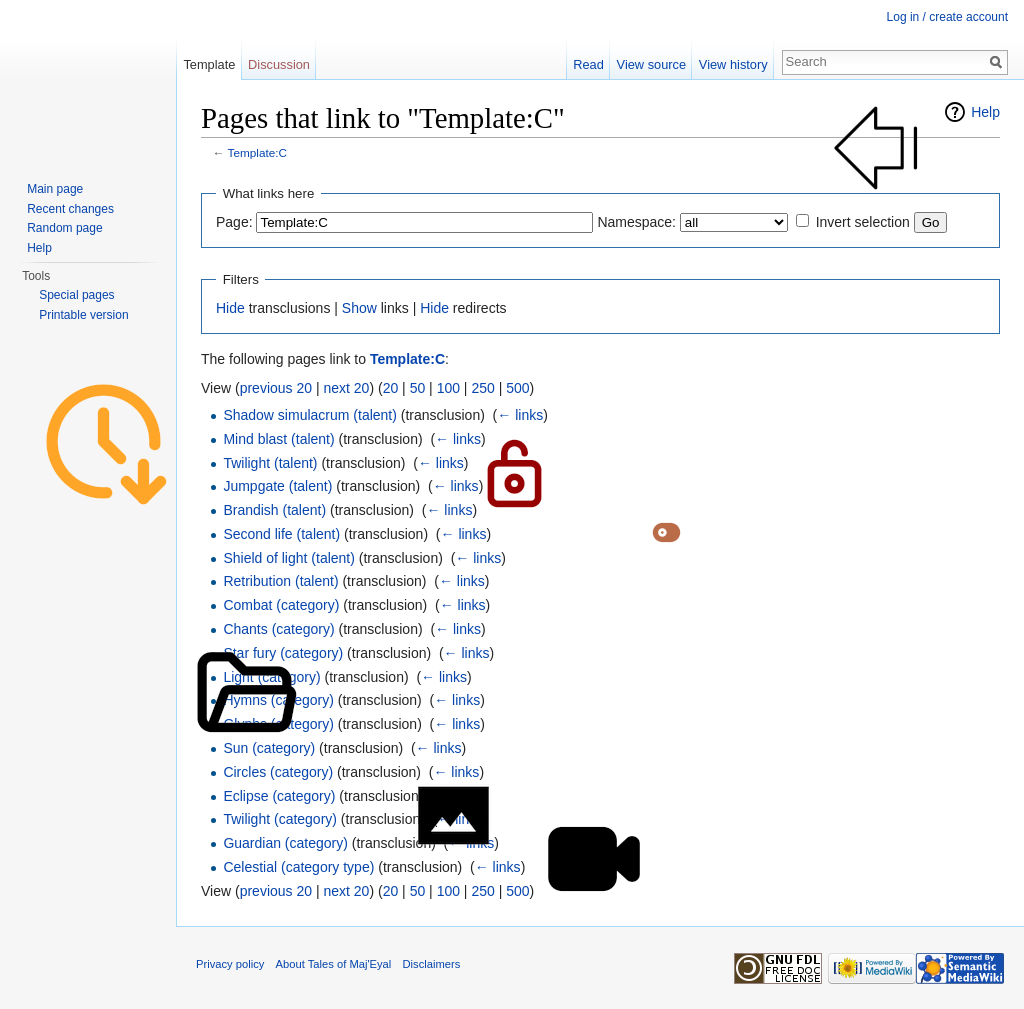 The height and width of the screenshot is (1009, 1024). What do you see at coordinates (594, 859) in the screenshot?
I see `start a video call` at bounding box center [594, 859].